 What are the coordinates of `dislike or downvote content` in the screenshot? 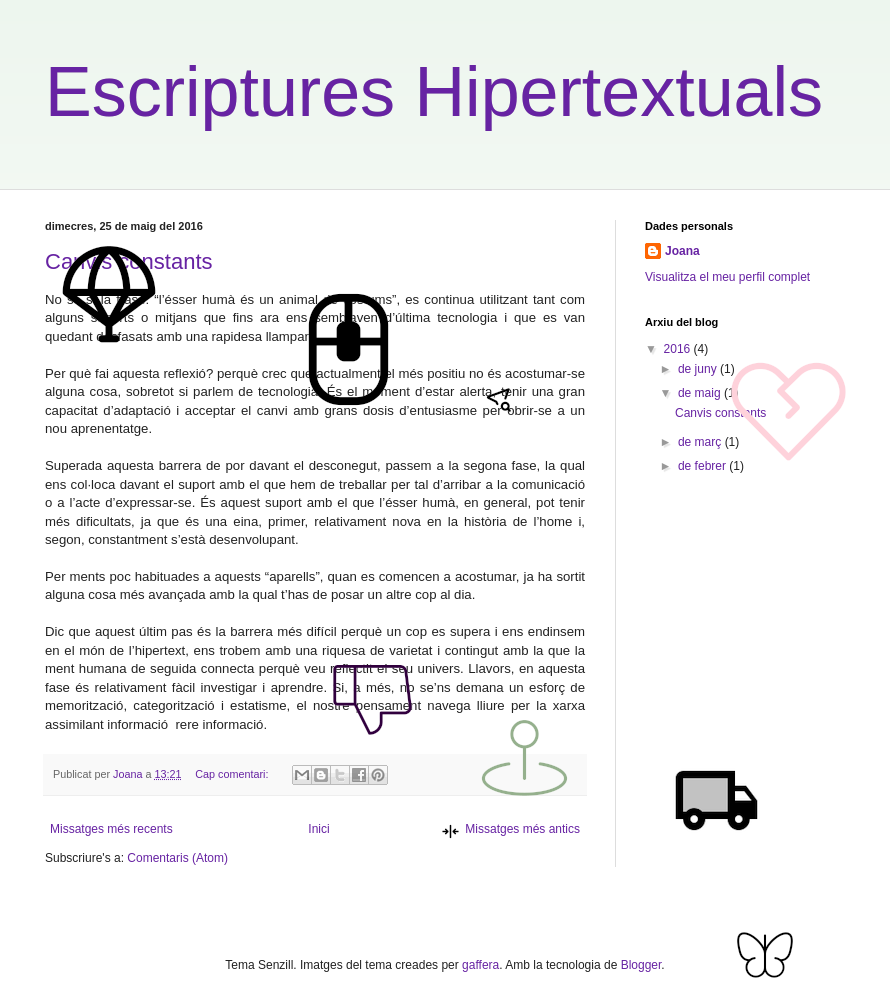 It's located at (372, 695).